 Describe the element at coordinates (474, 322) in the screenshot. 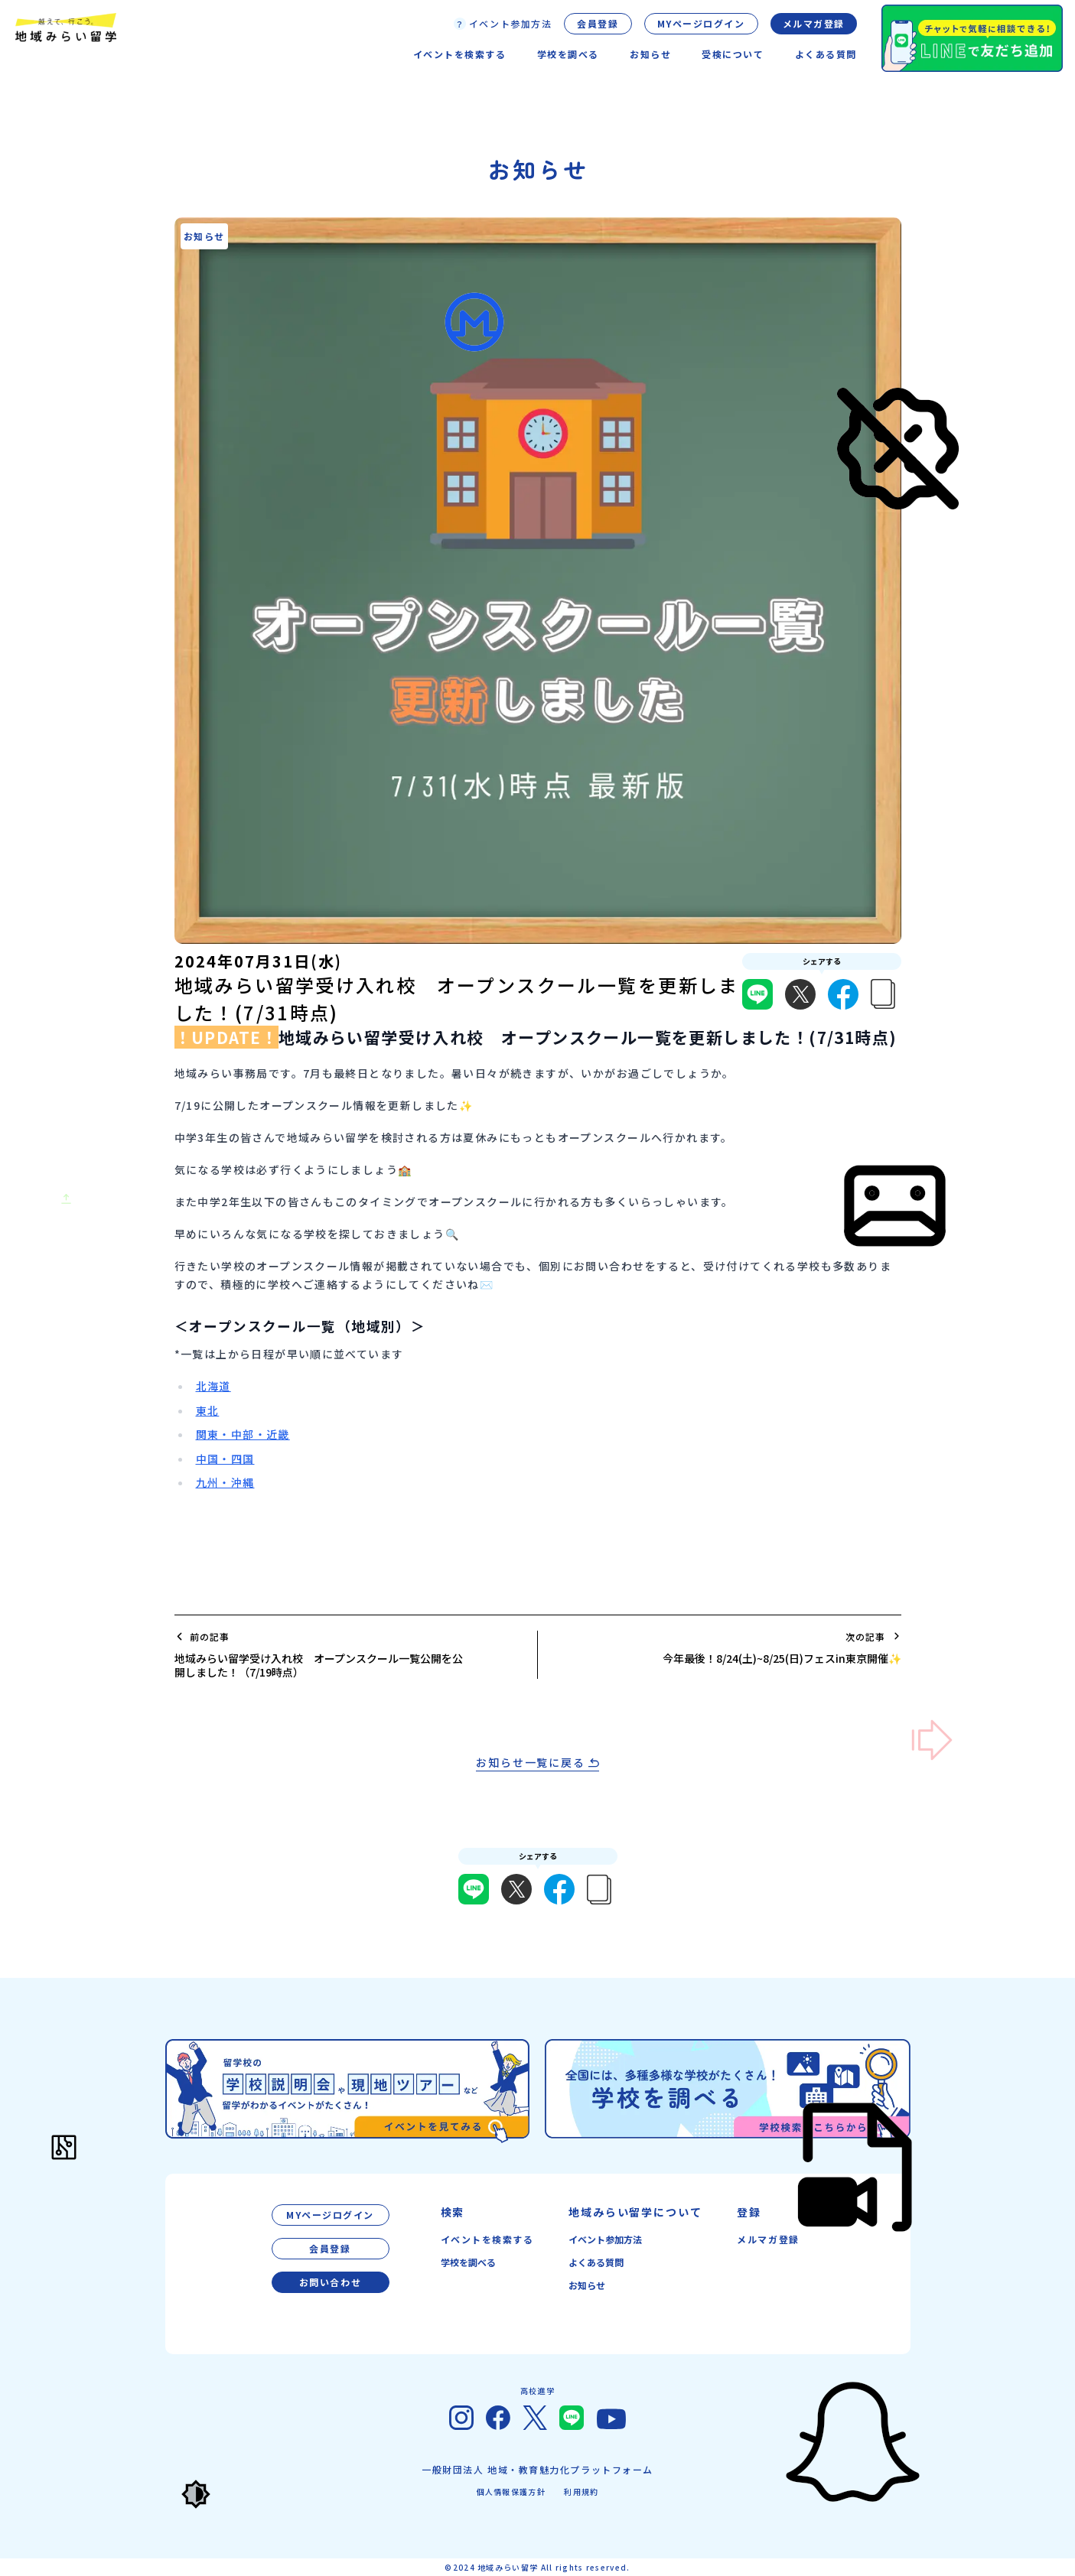

I see `view monero cryptocurrency balance` at that location.